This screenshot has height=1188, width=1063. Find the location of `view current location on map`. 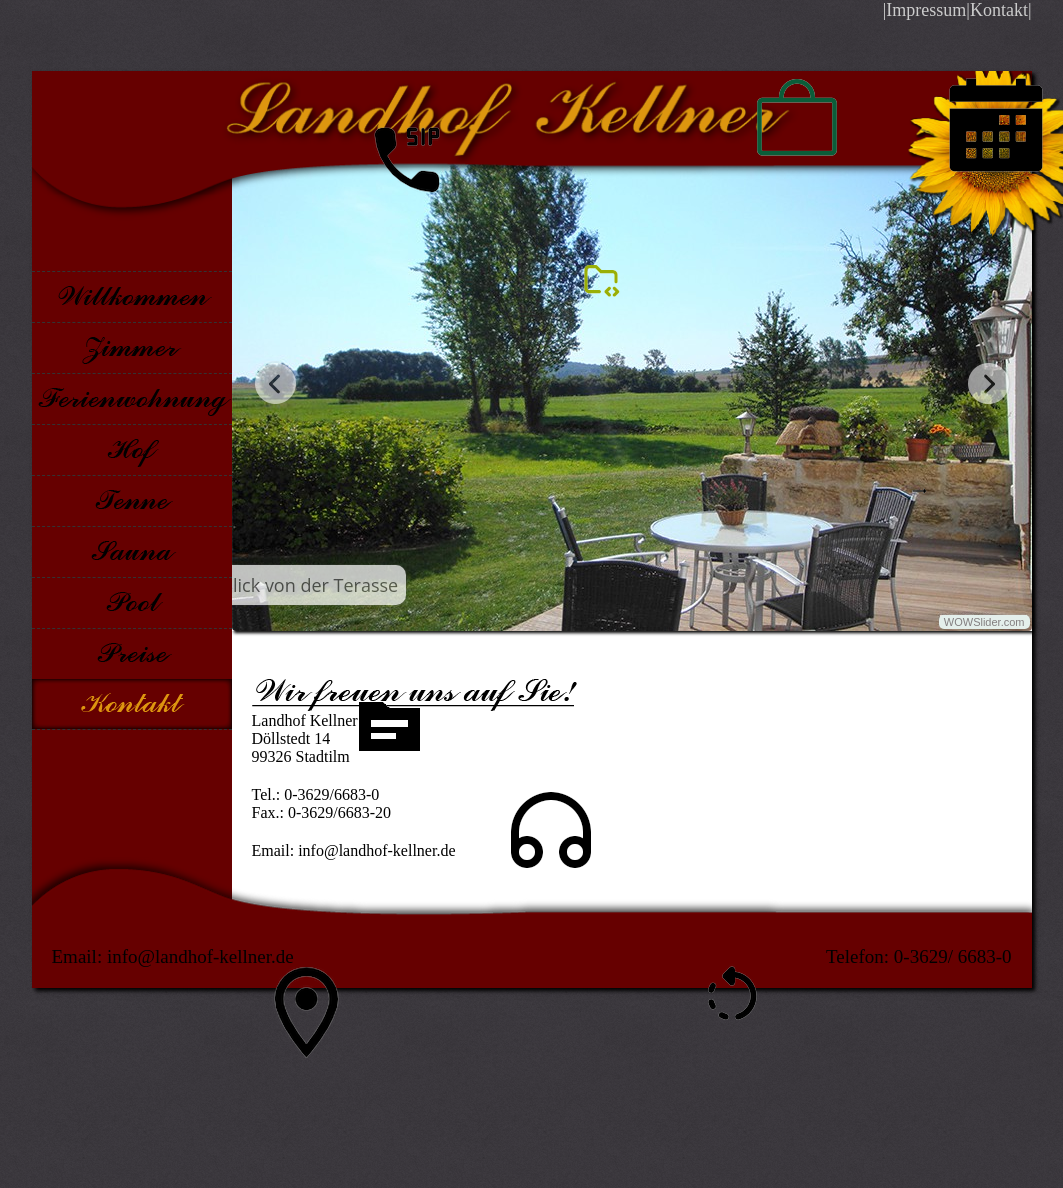

view current location on map is located at coordinates (306, 1012).